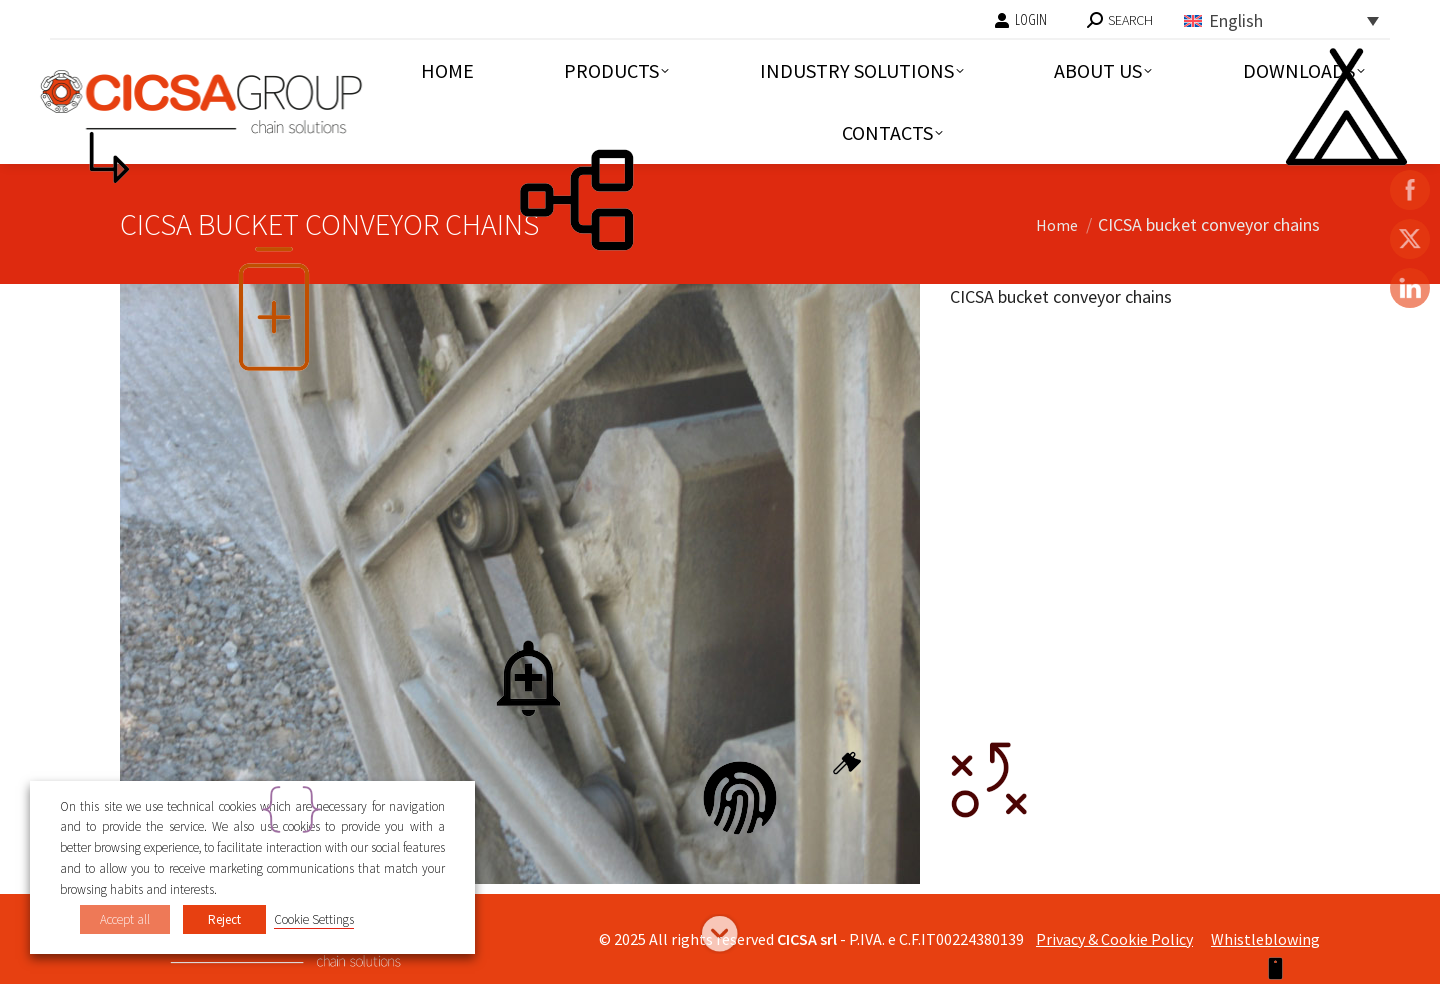  I want to click on access device camera from mobile, so click(1275, 968).